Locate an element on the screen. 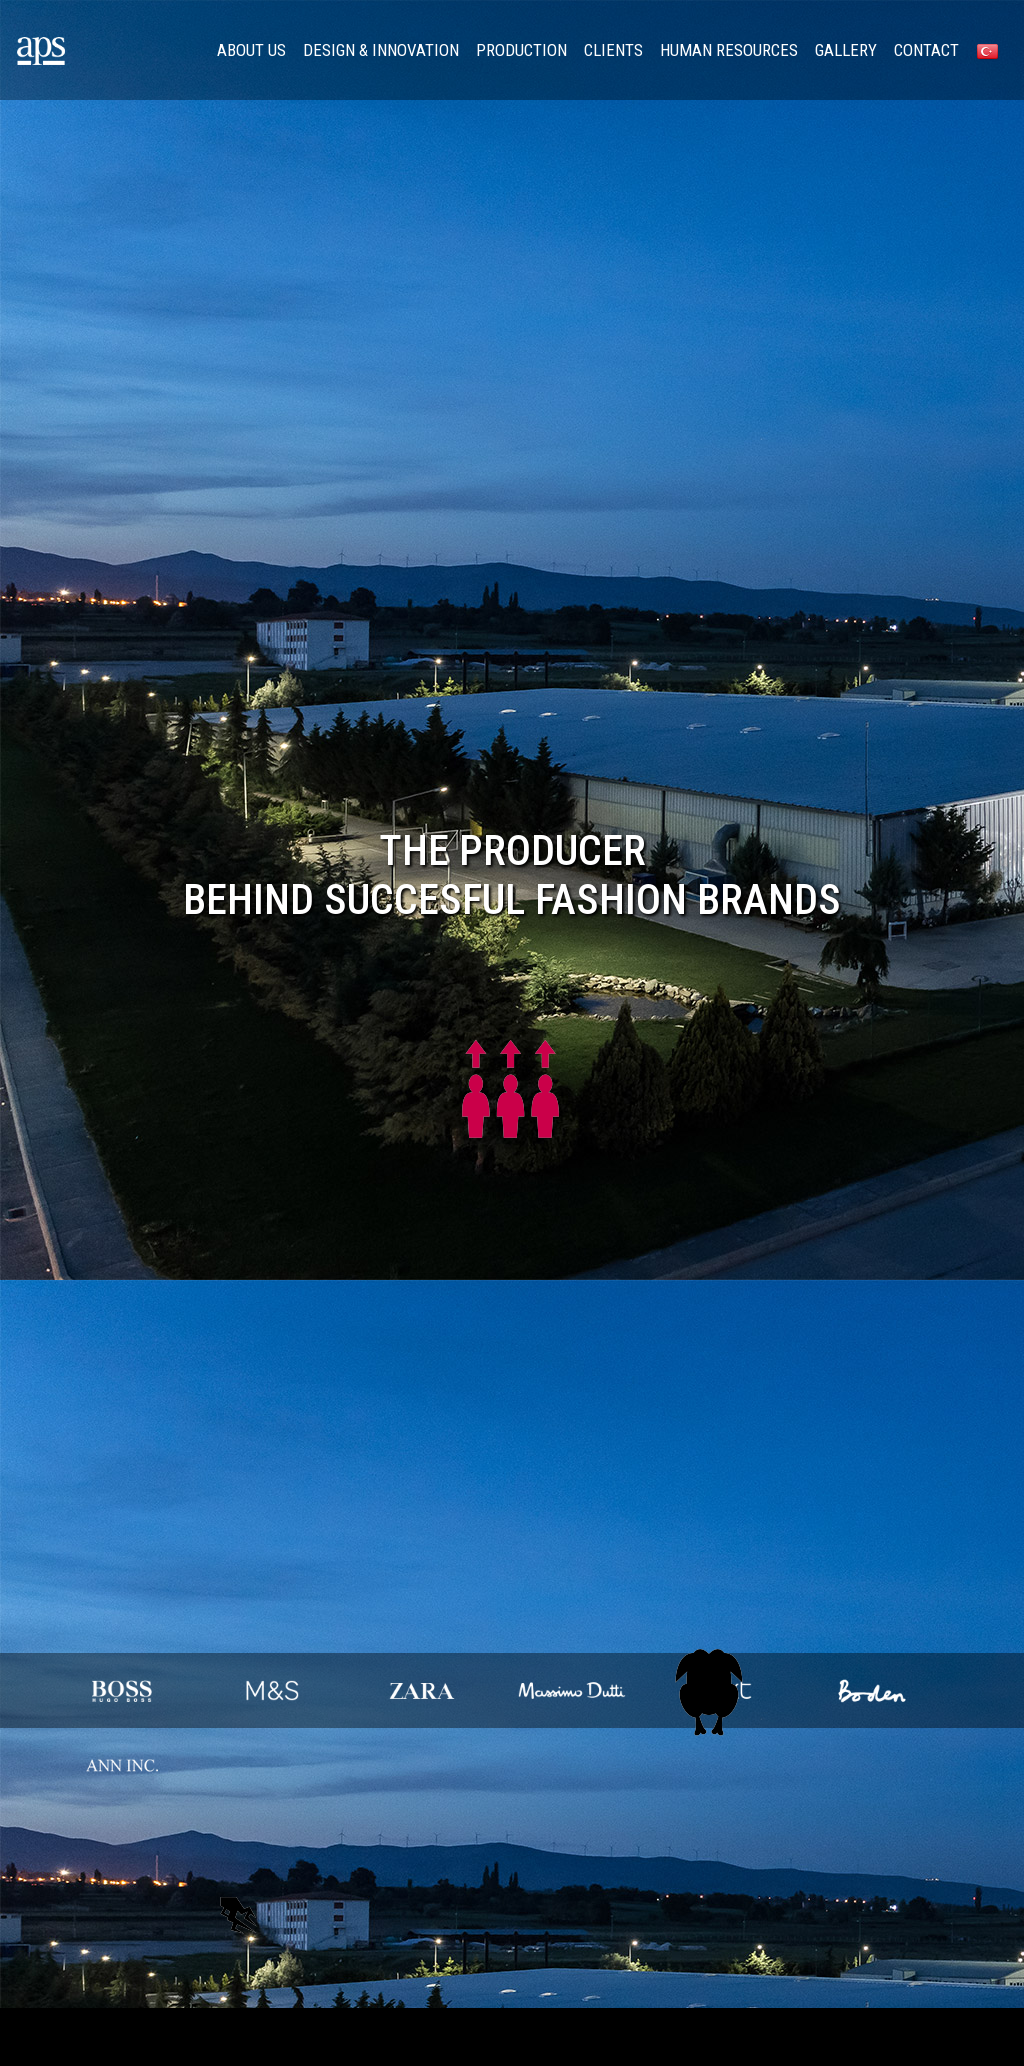 The width and height of the screenshot is (1024, 2066). indicates a severe thunderstorm warning is located at coordinates (238, 1915).